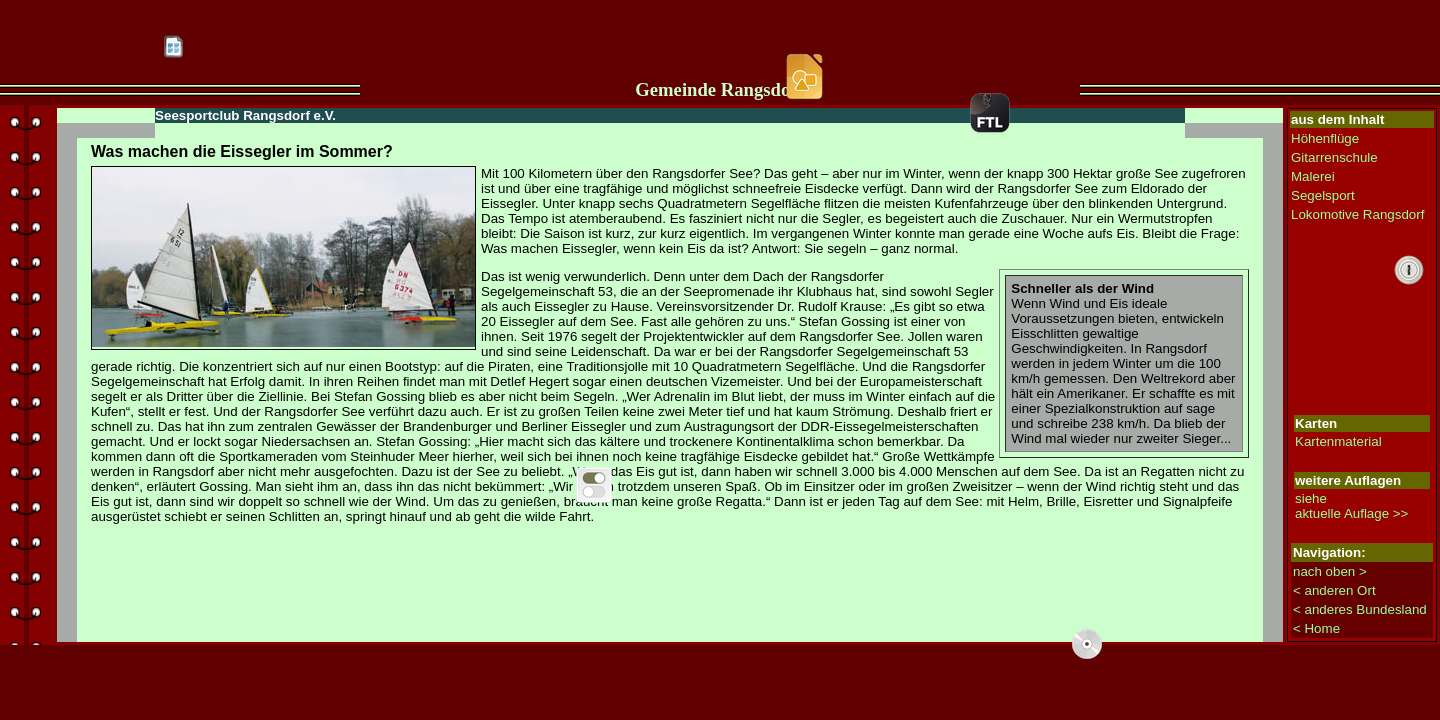 The image size is (1440, 720). I want to click on open libreoffice draw application, so click(804, 76).